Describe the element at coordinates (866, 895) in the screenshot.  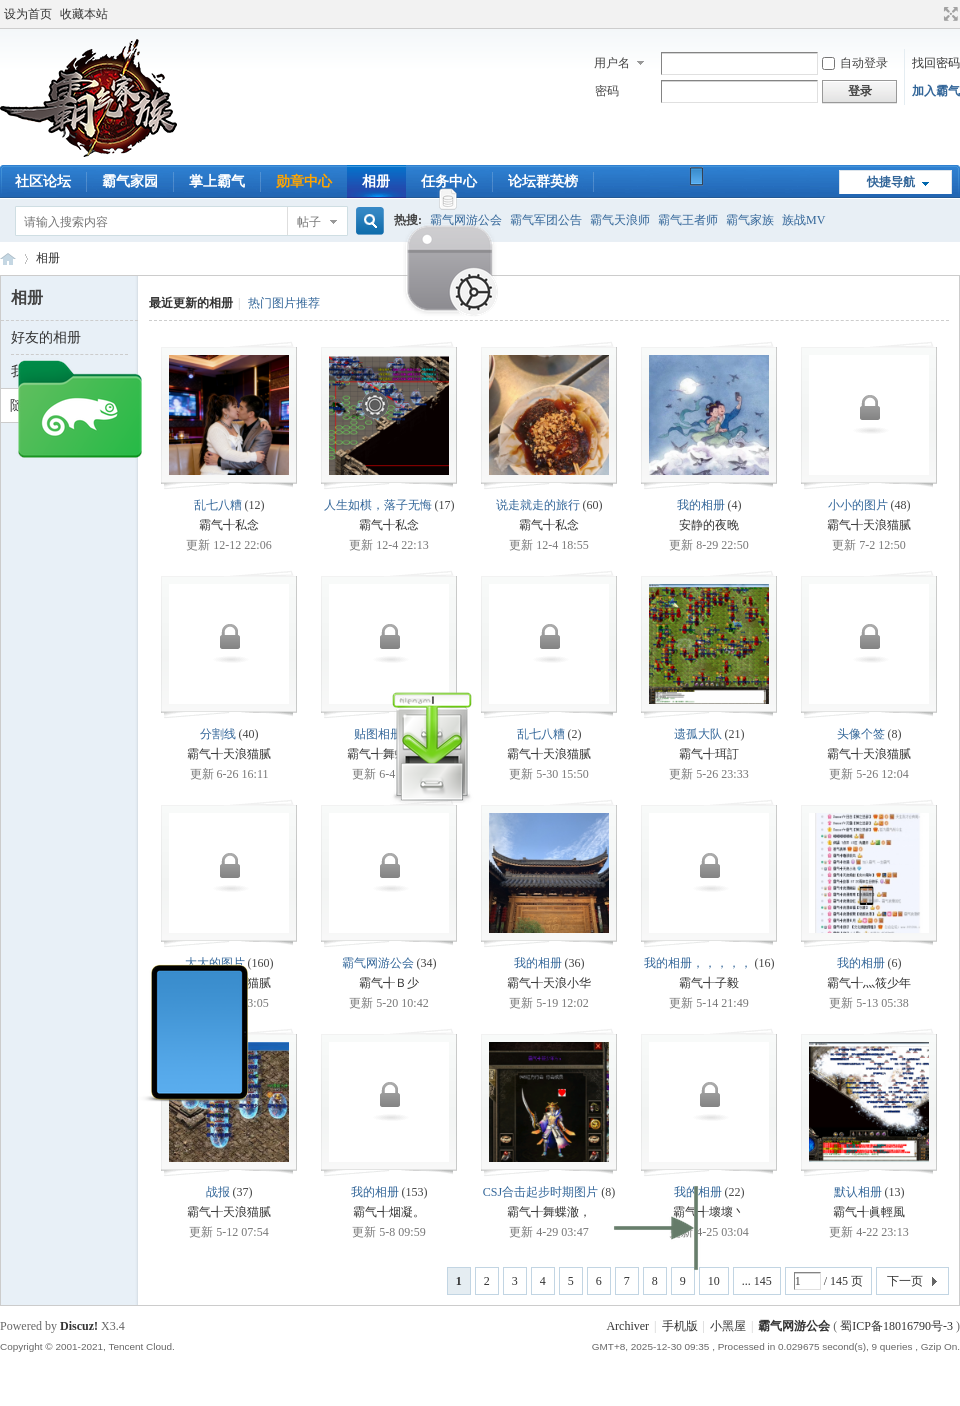
I see `view connected iPad device` at that location.